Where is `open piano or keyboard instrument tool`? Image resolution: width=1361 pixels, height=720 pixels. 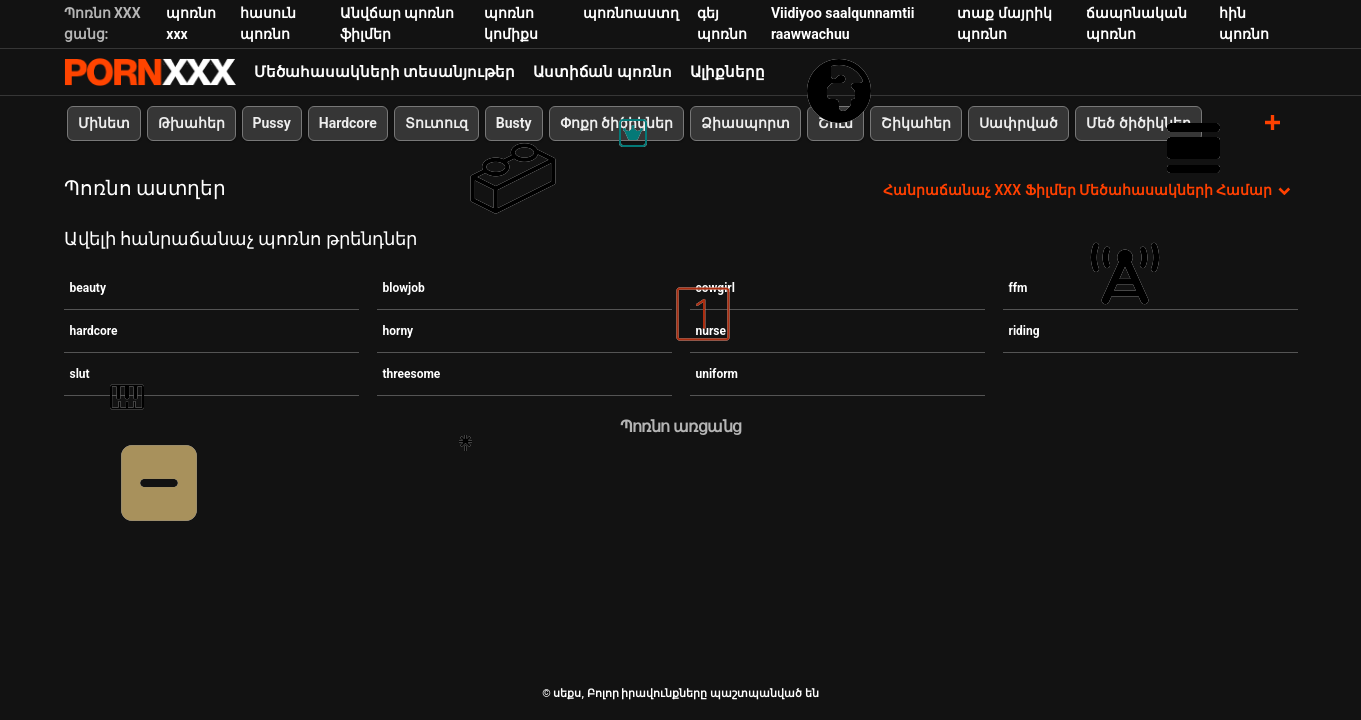 open piano or keyboard instrument tool is located at coordinates (127, 397).